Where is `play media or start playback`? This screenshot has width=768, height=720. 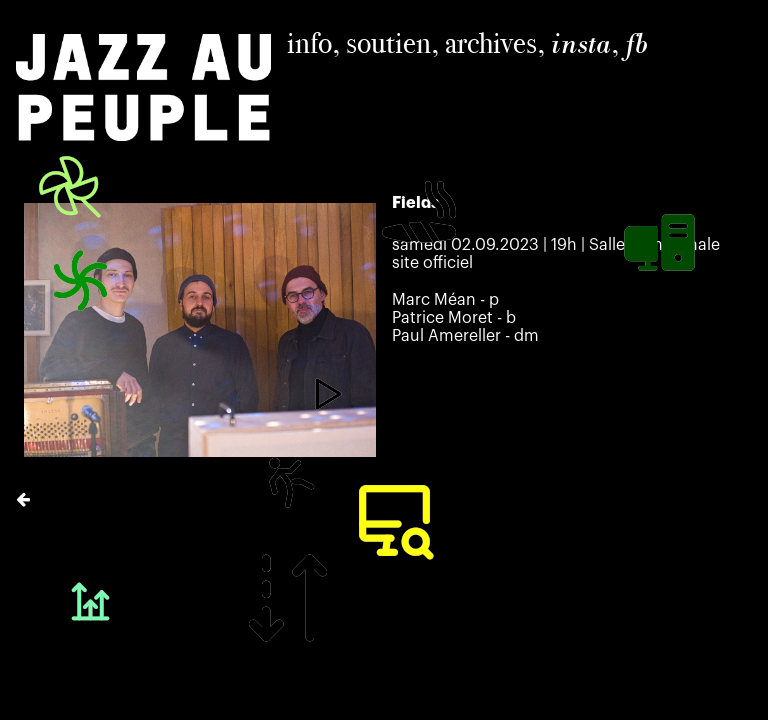
play media or start playback is located at coordinates (326, 394).